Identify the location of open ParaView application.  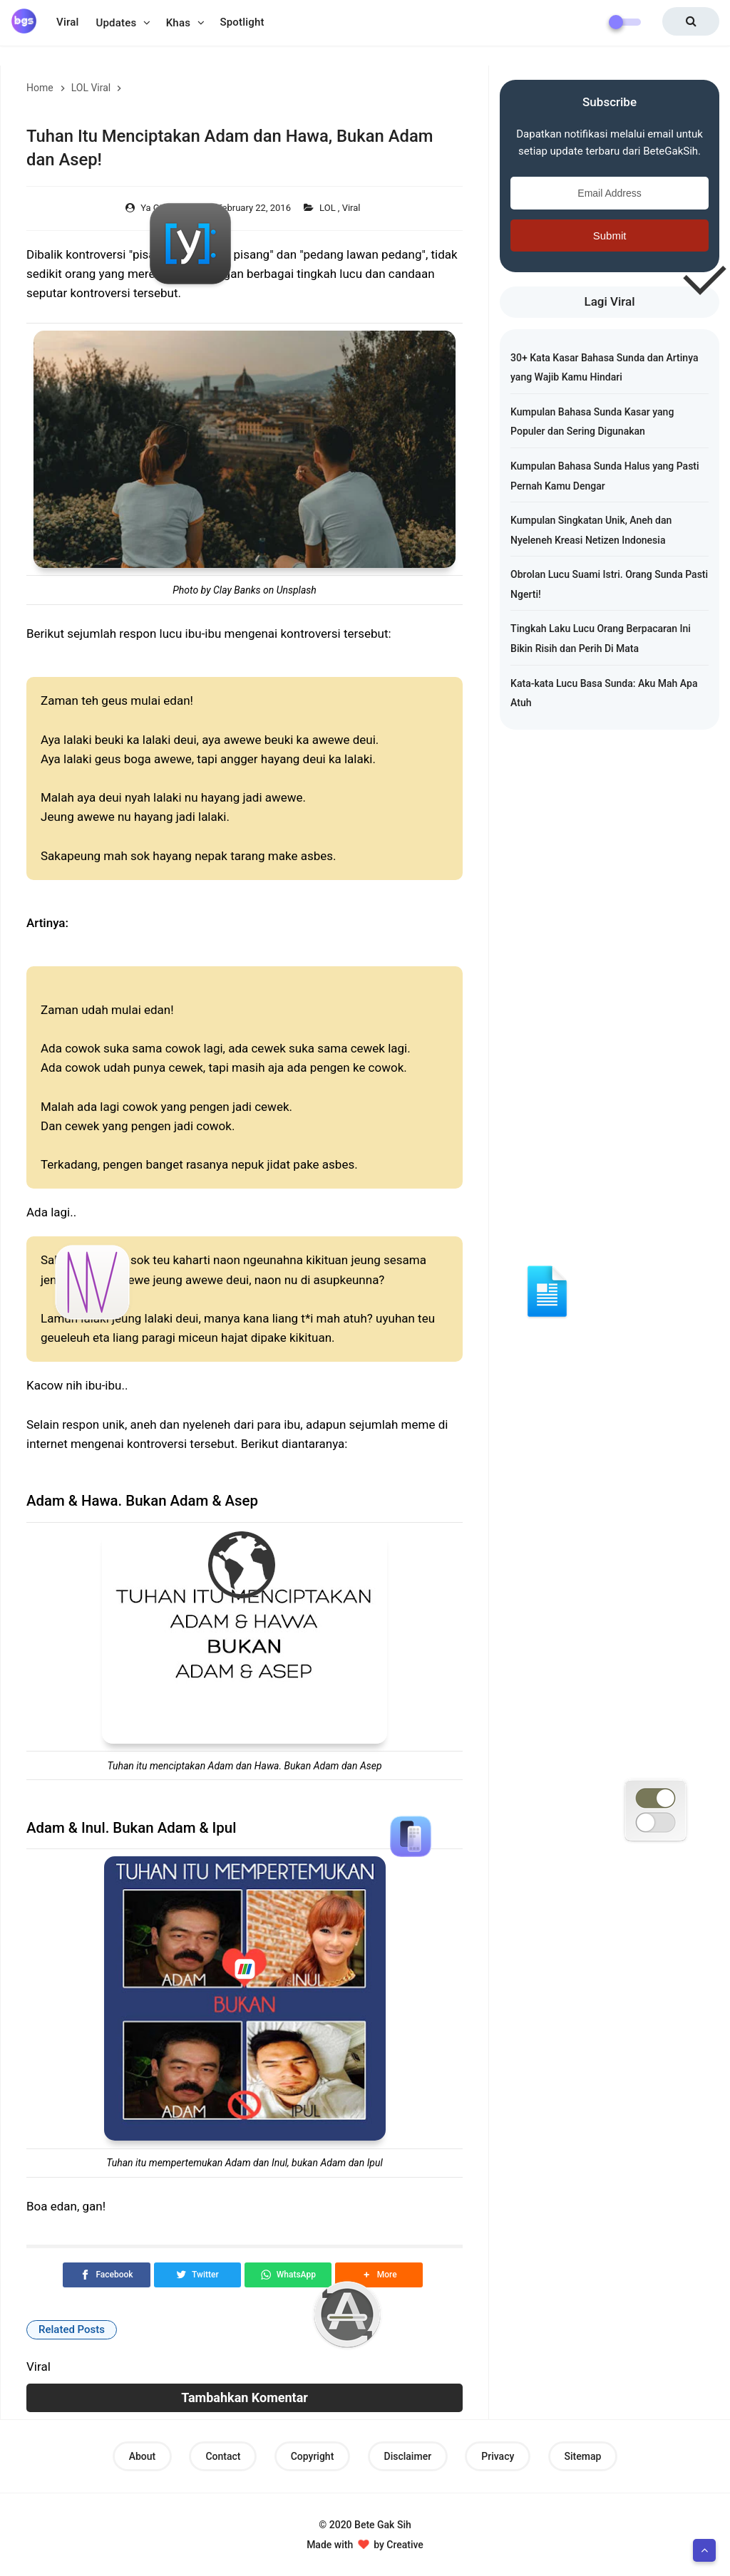
(245, 1969).